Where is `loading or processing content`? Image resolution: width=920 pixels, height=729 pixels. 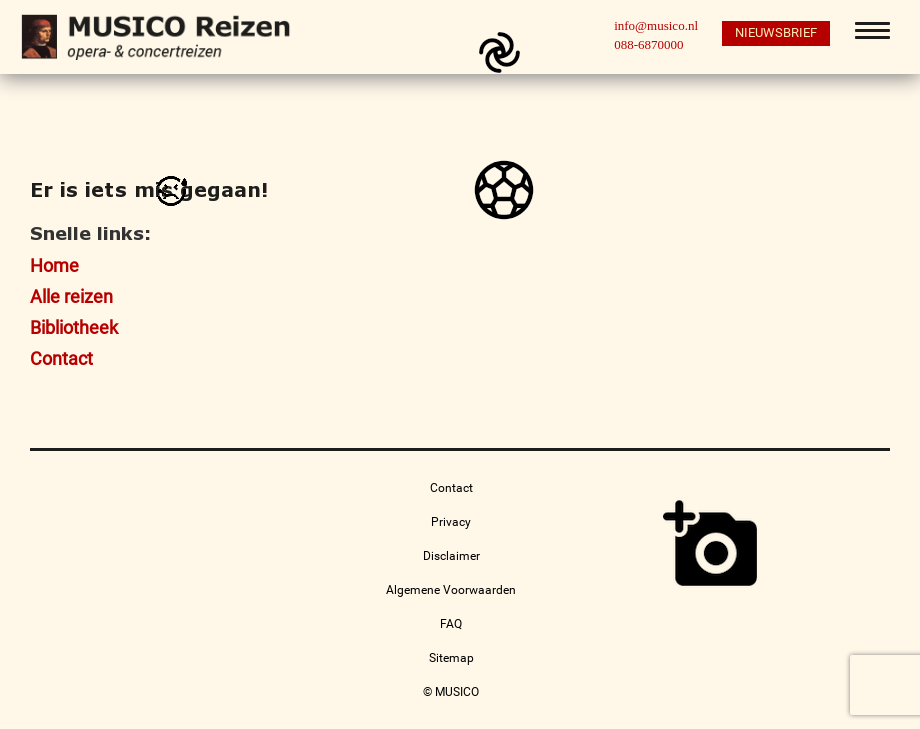 loading or processing content is located at coordinates (499, 52).